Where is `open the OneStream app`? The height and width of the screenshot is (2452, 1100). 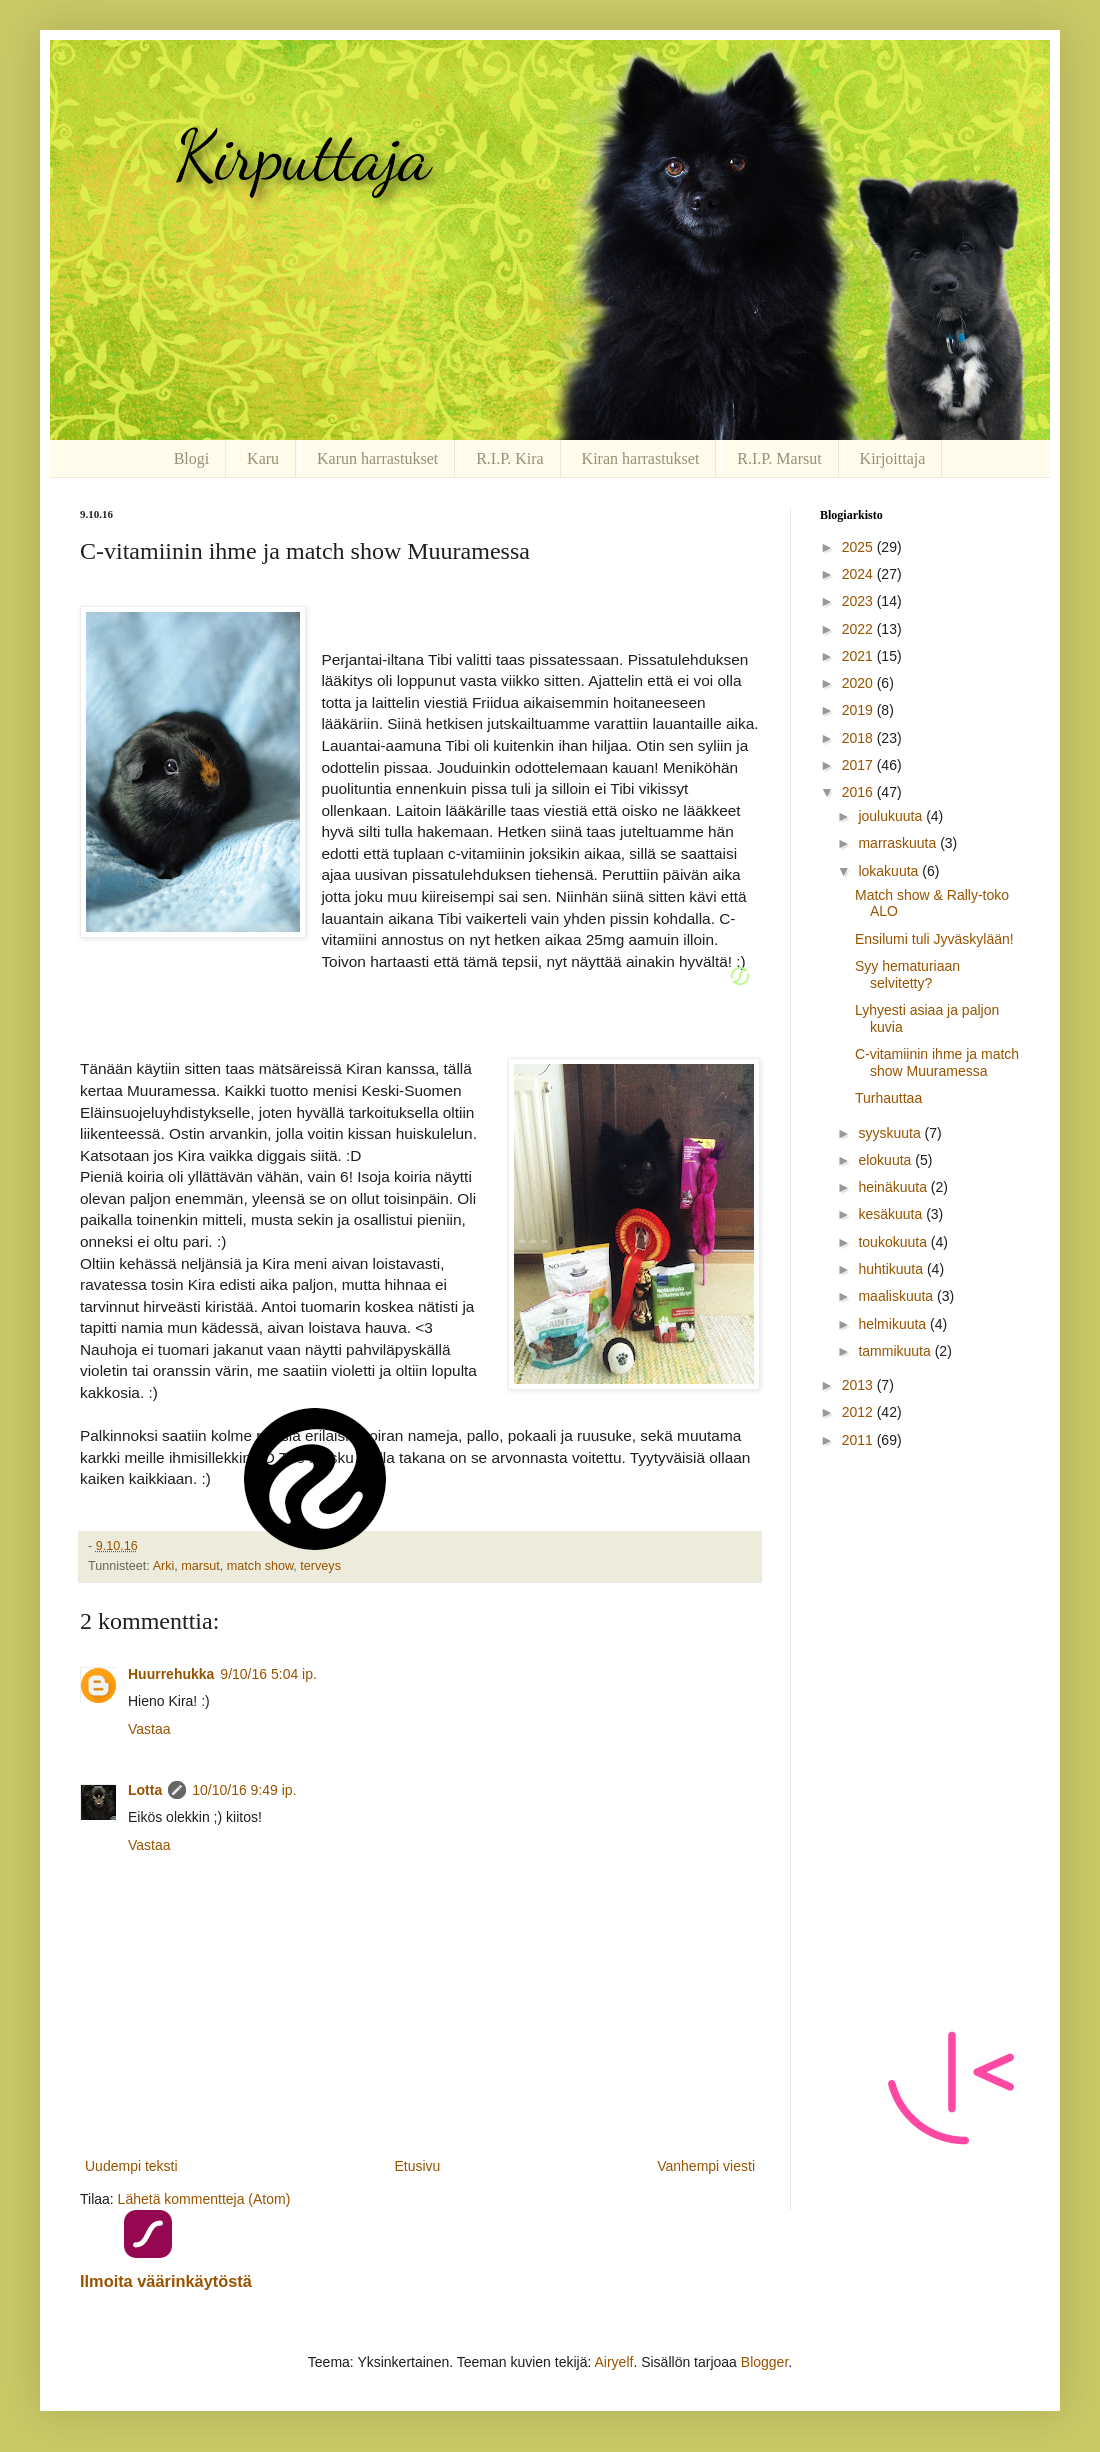
open the OneStream app is located at coordinates (740, 976).